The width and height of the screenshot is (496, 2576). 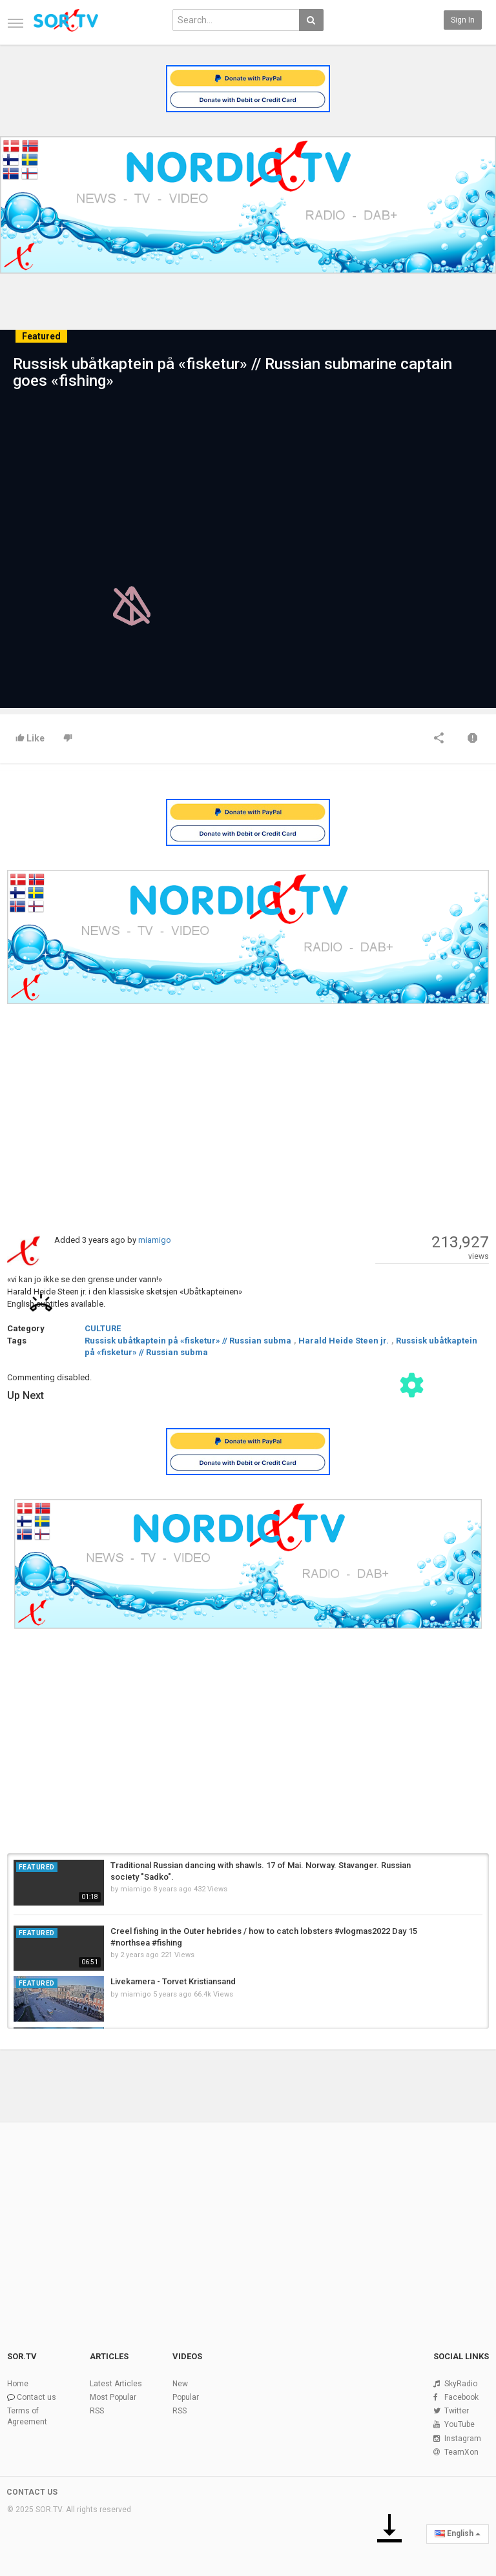 I want to click on disable or hide pyramid view, so click(x=132, y=606).